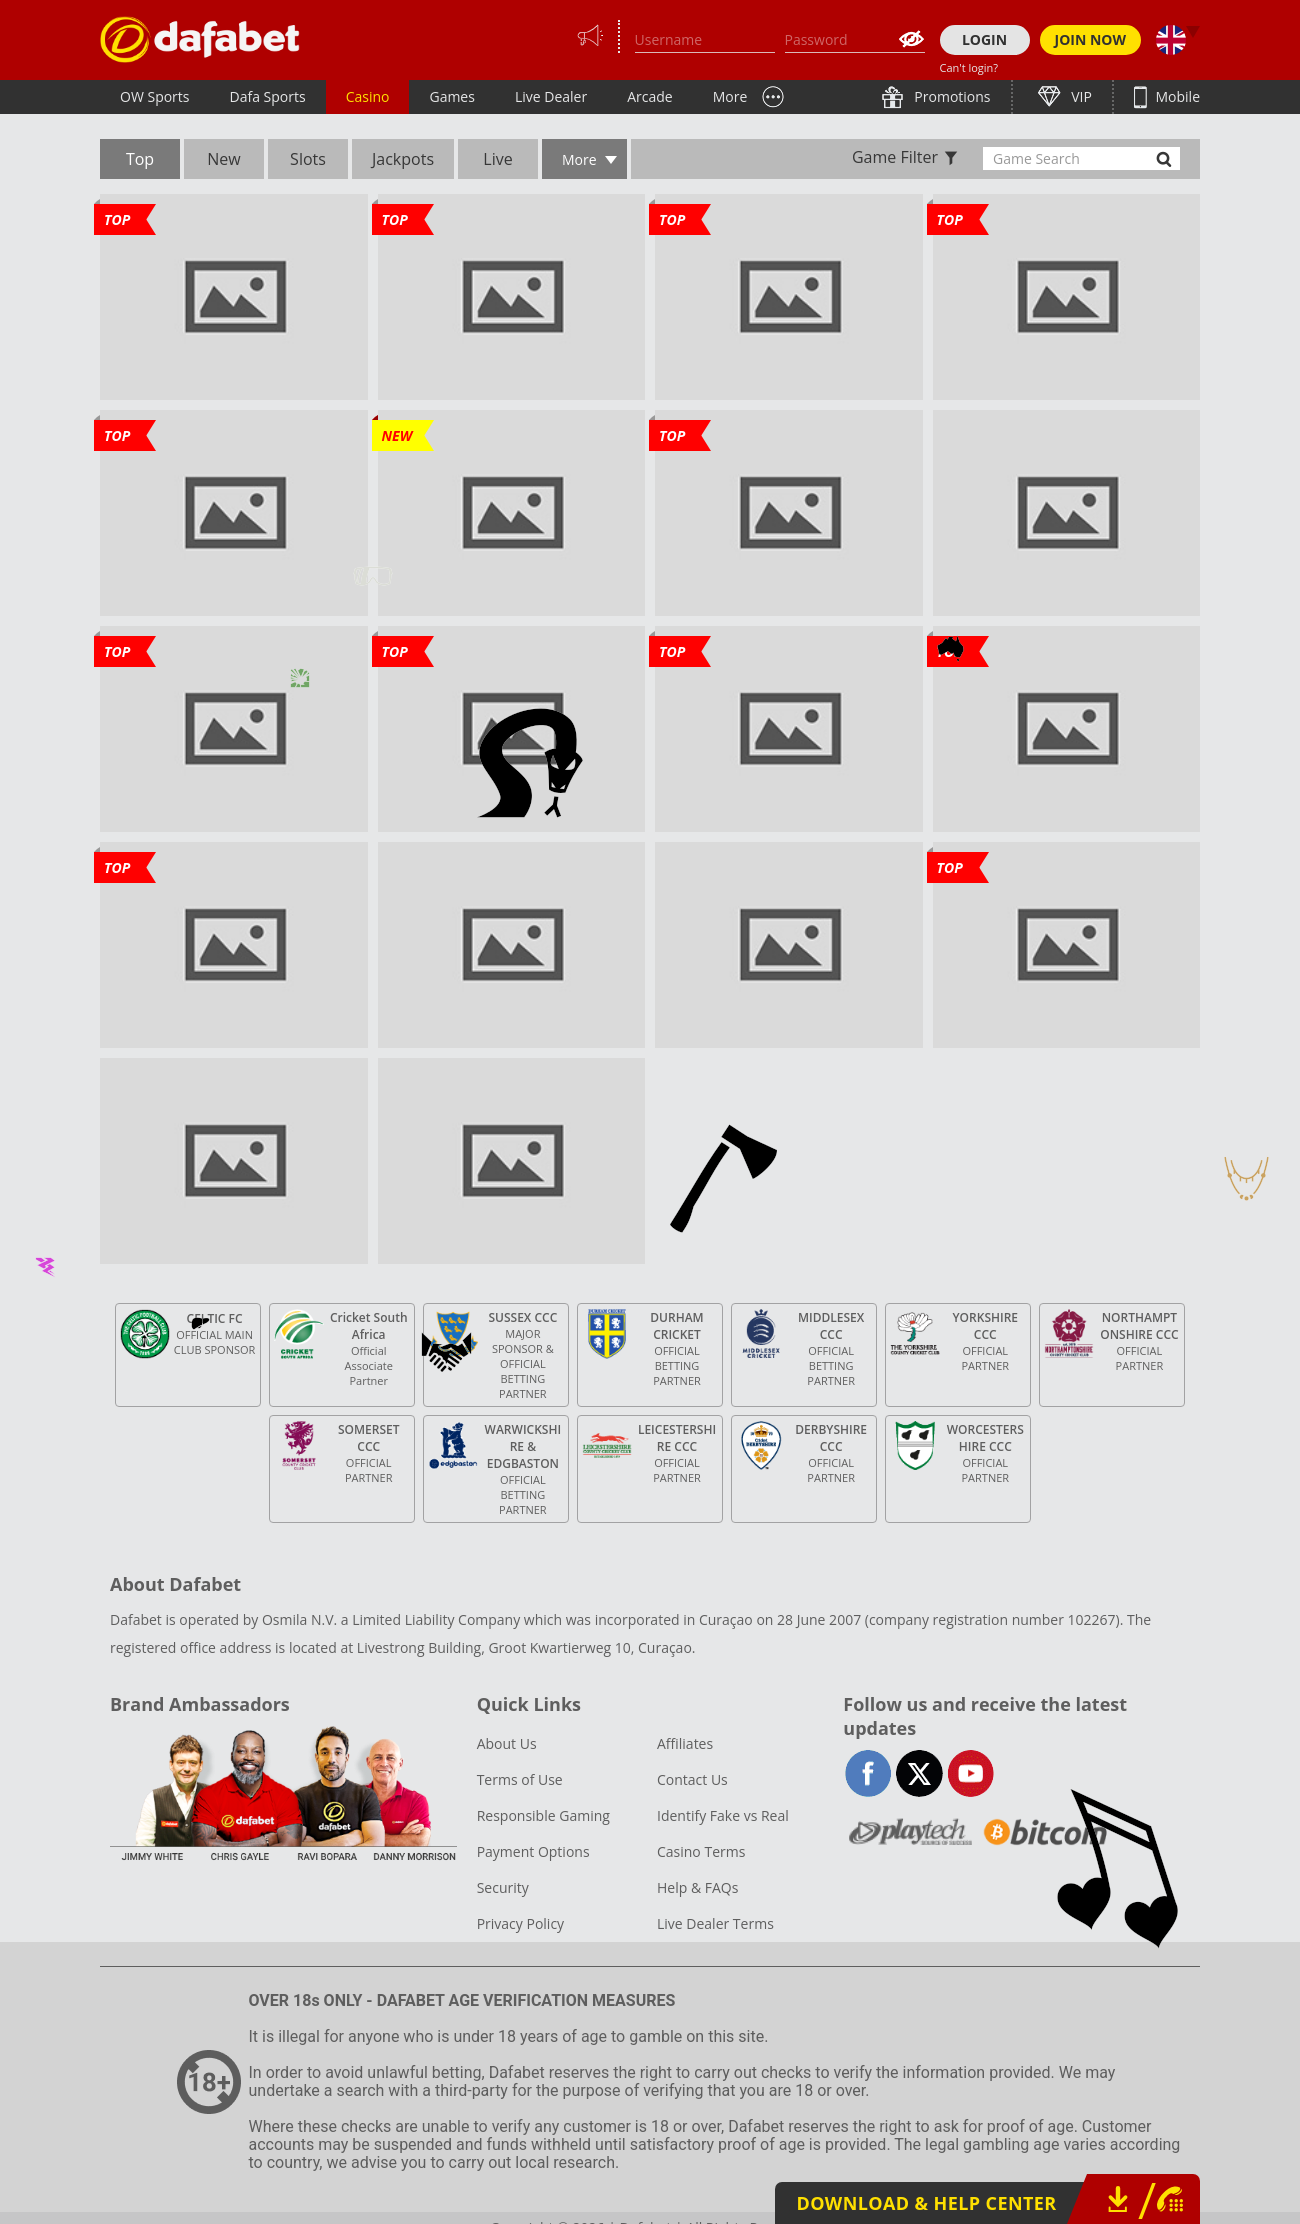 This screenshot has height=2224, width=1300. Describe the element at coordinates (723, 1178) in the screenshot. I see `equip hatchet tool or weapon` at that location.